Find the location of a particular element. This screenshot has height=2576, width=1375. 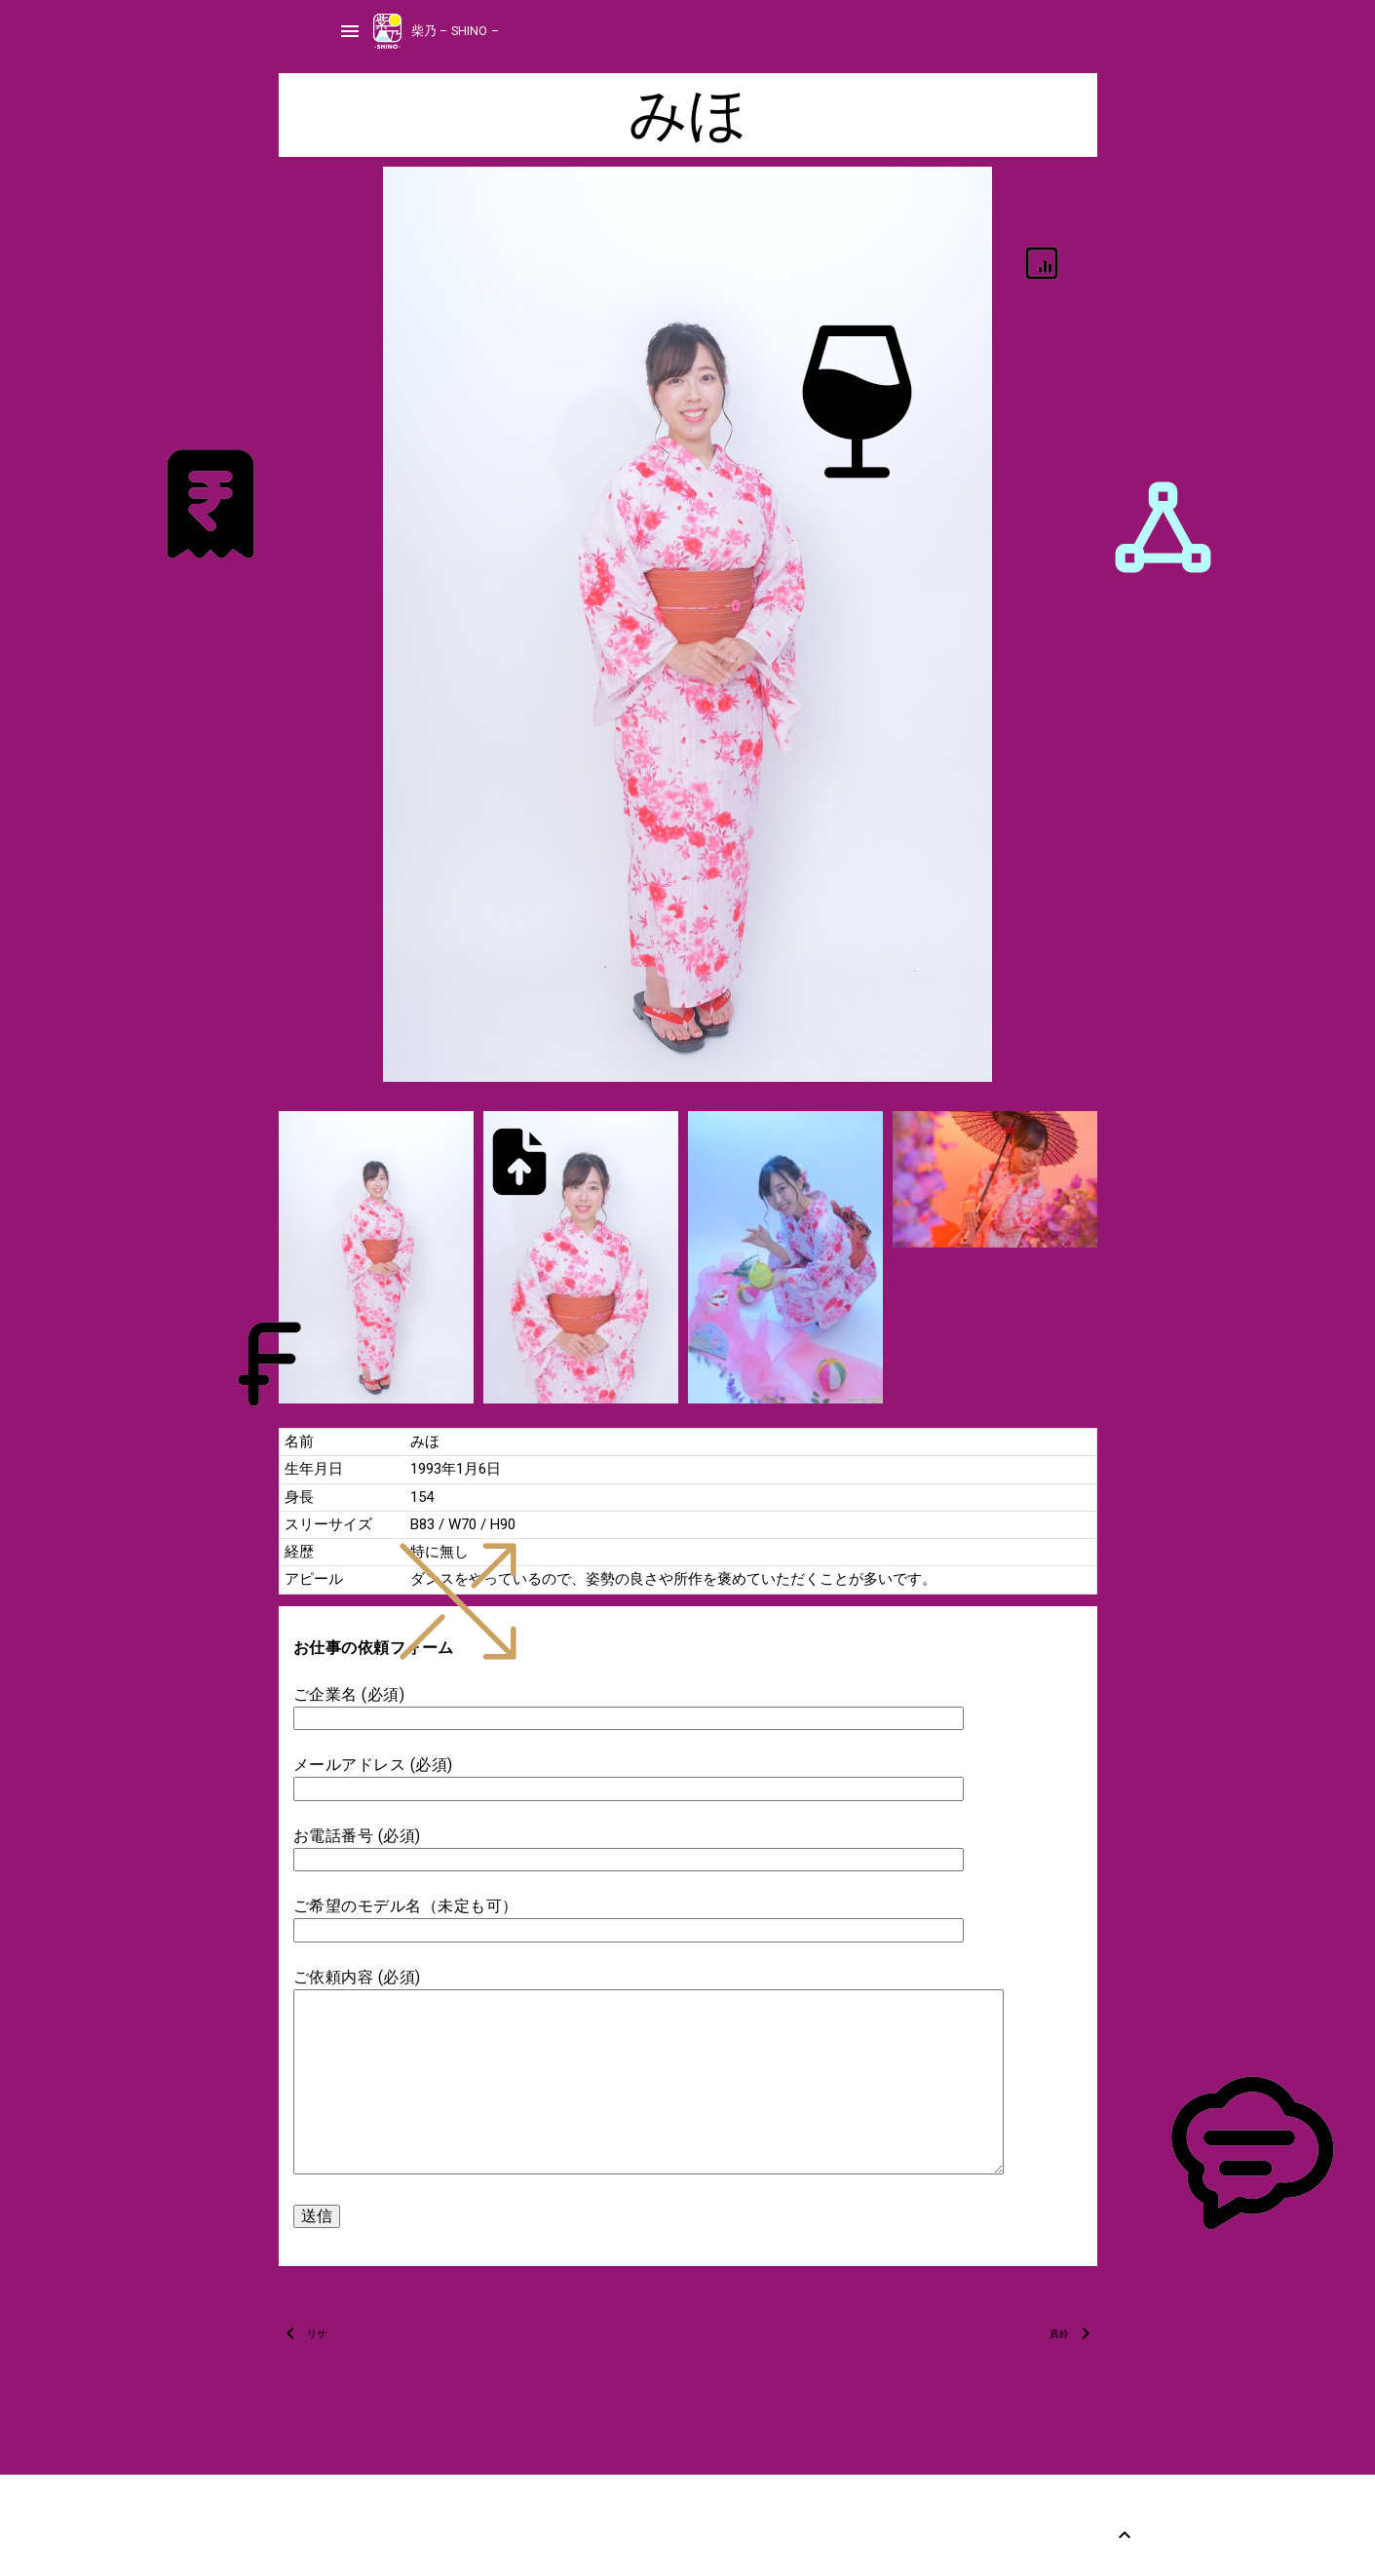

view payment receipt in rupees is located at coordinates (210, 504).